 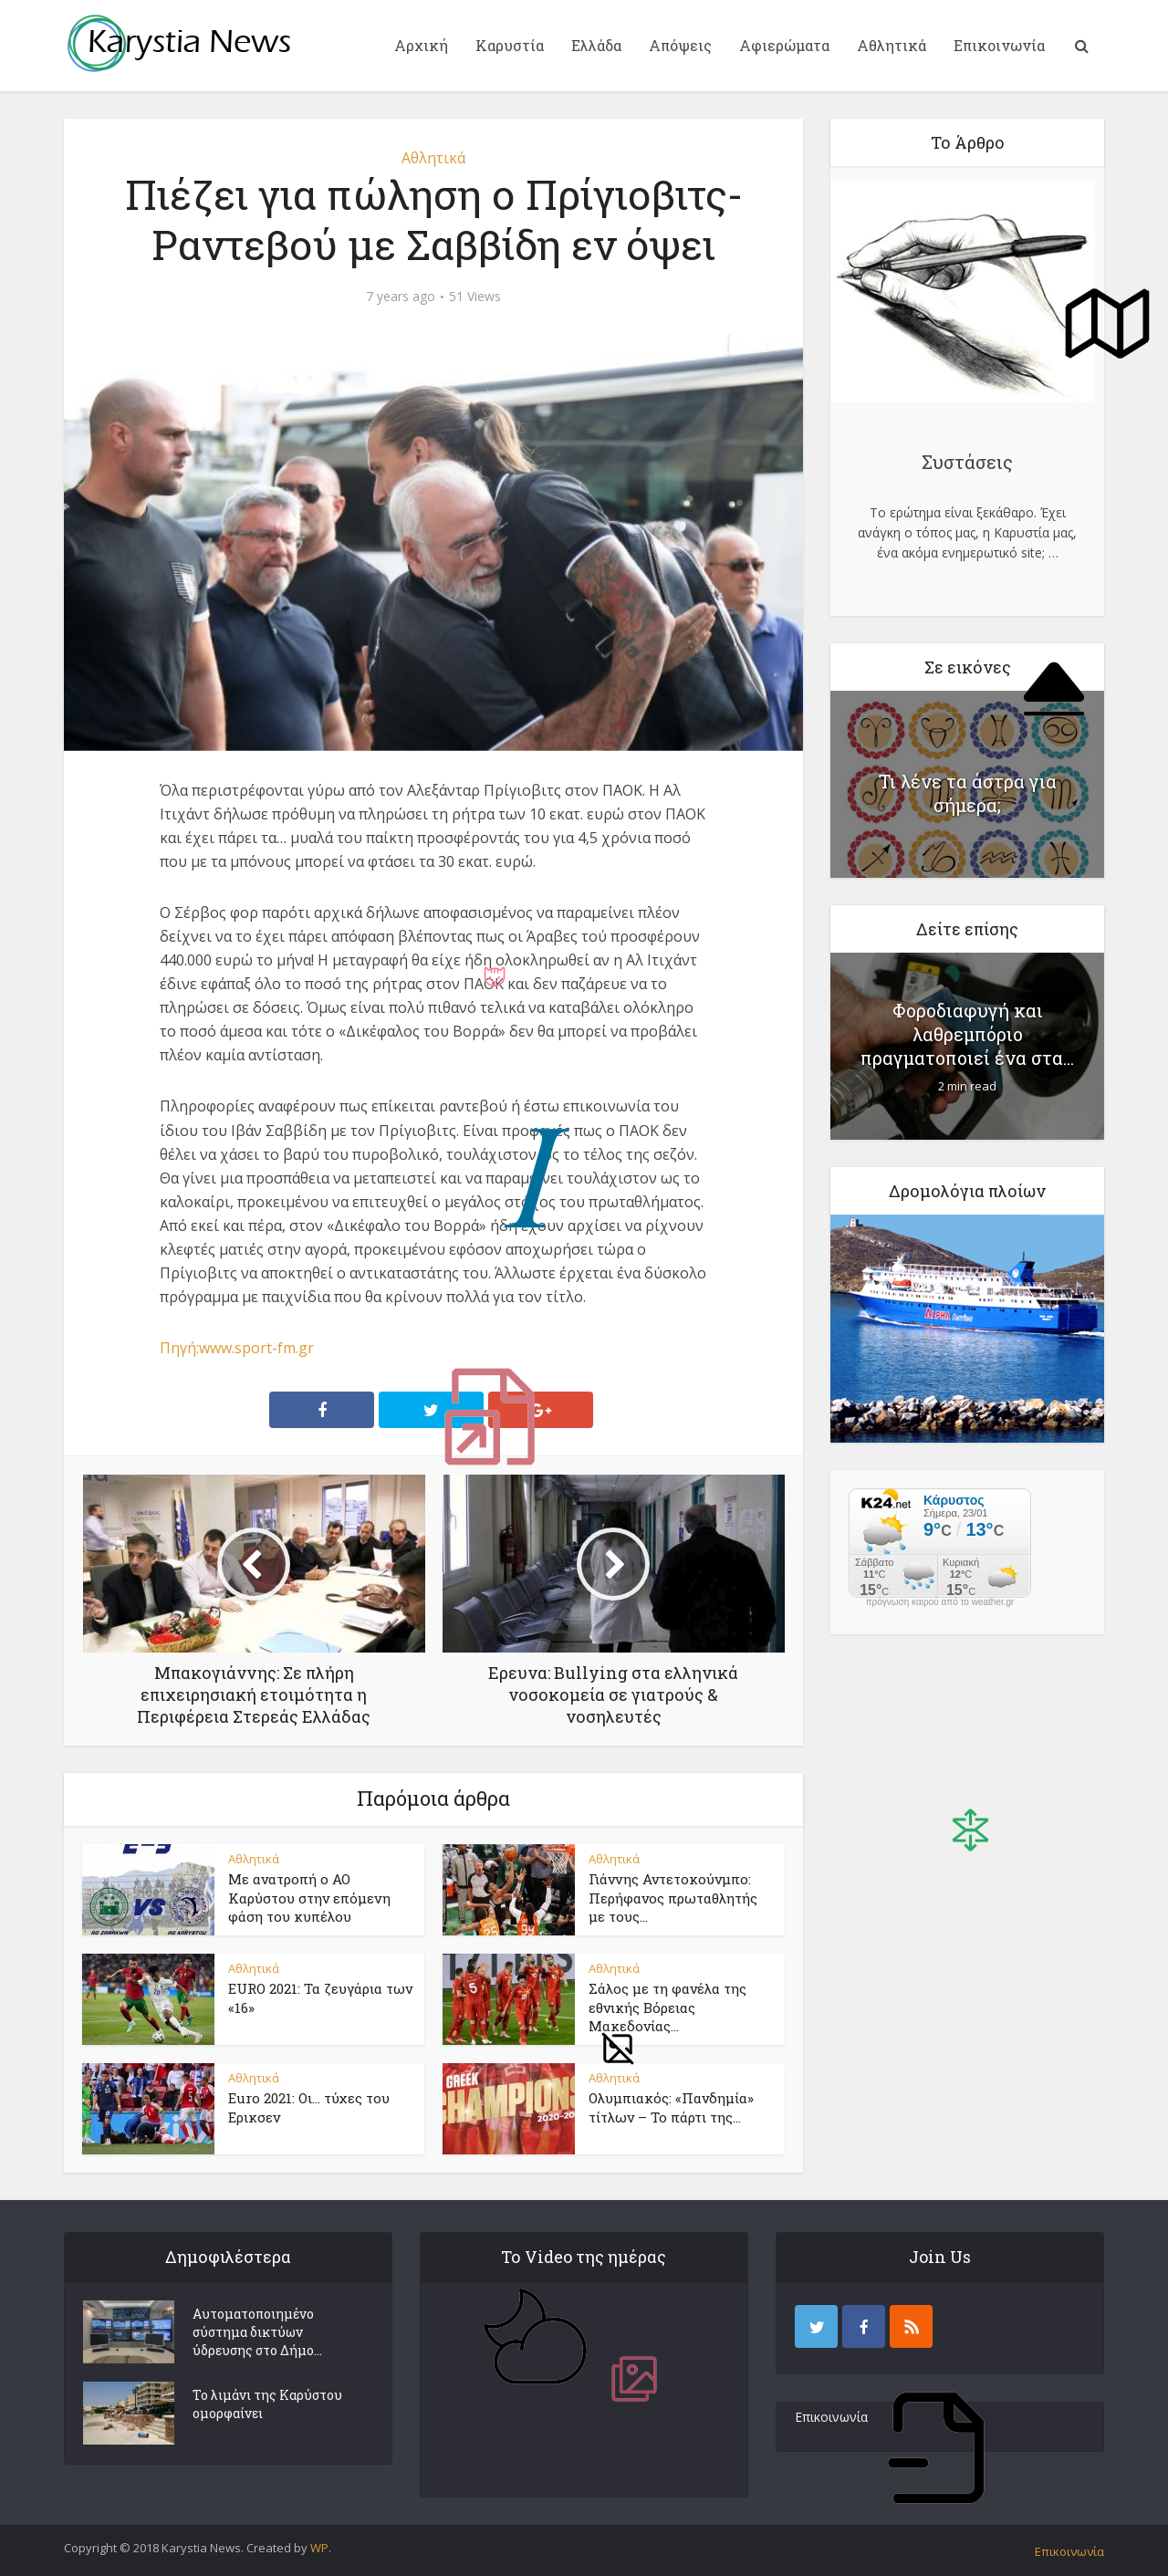 What do you see at coordinates (1107, 323) in the screenshot?
I see `view map or location` at bounding box center [1107, 323].